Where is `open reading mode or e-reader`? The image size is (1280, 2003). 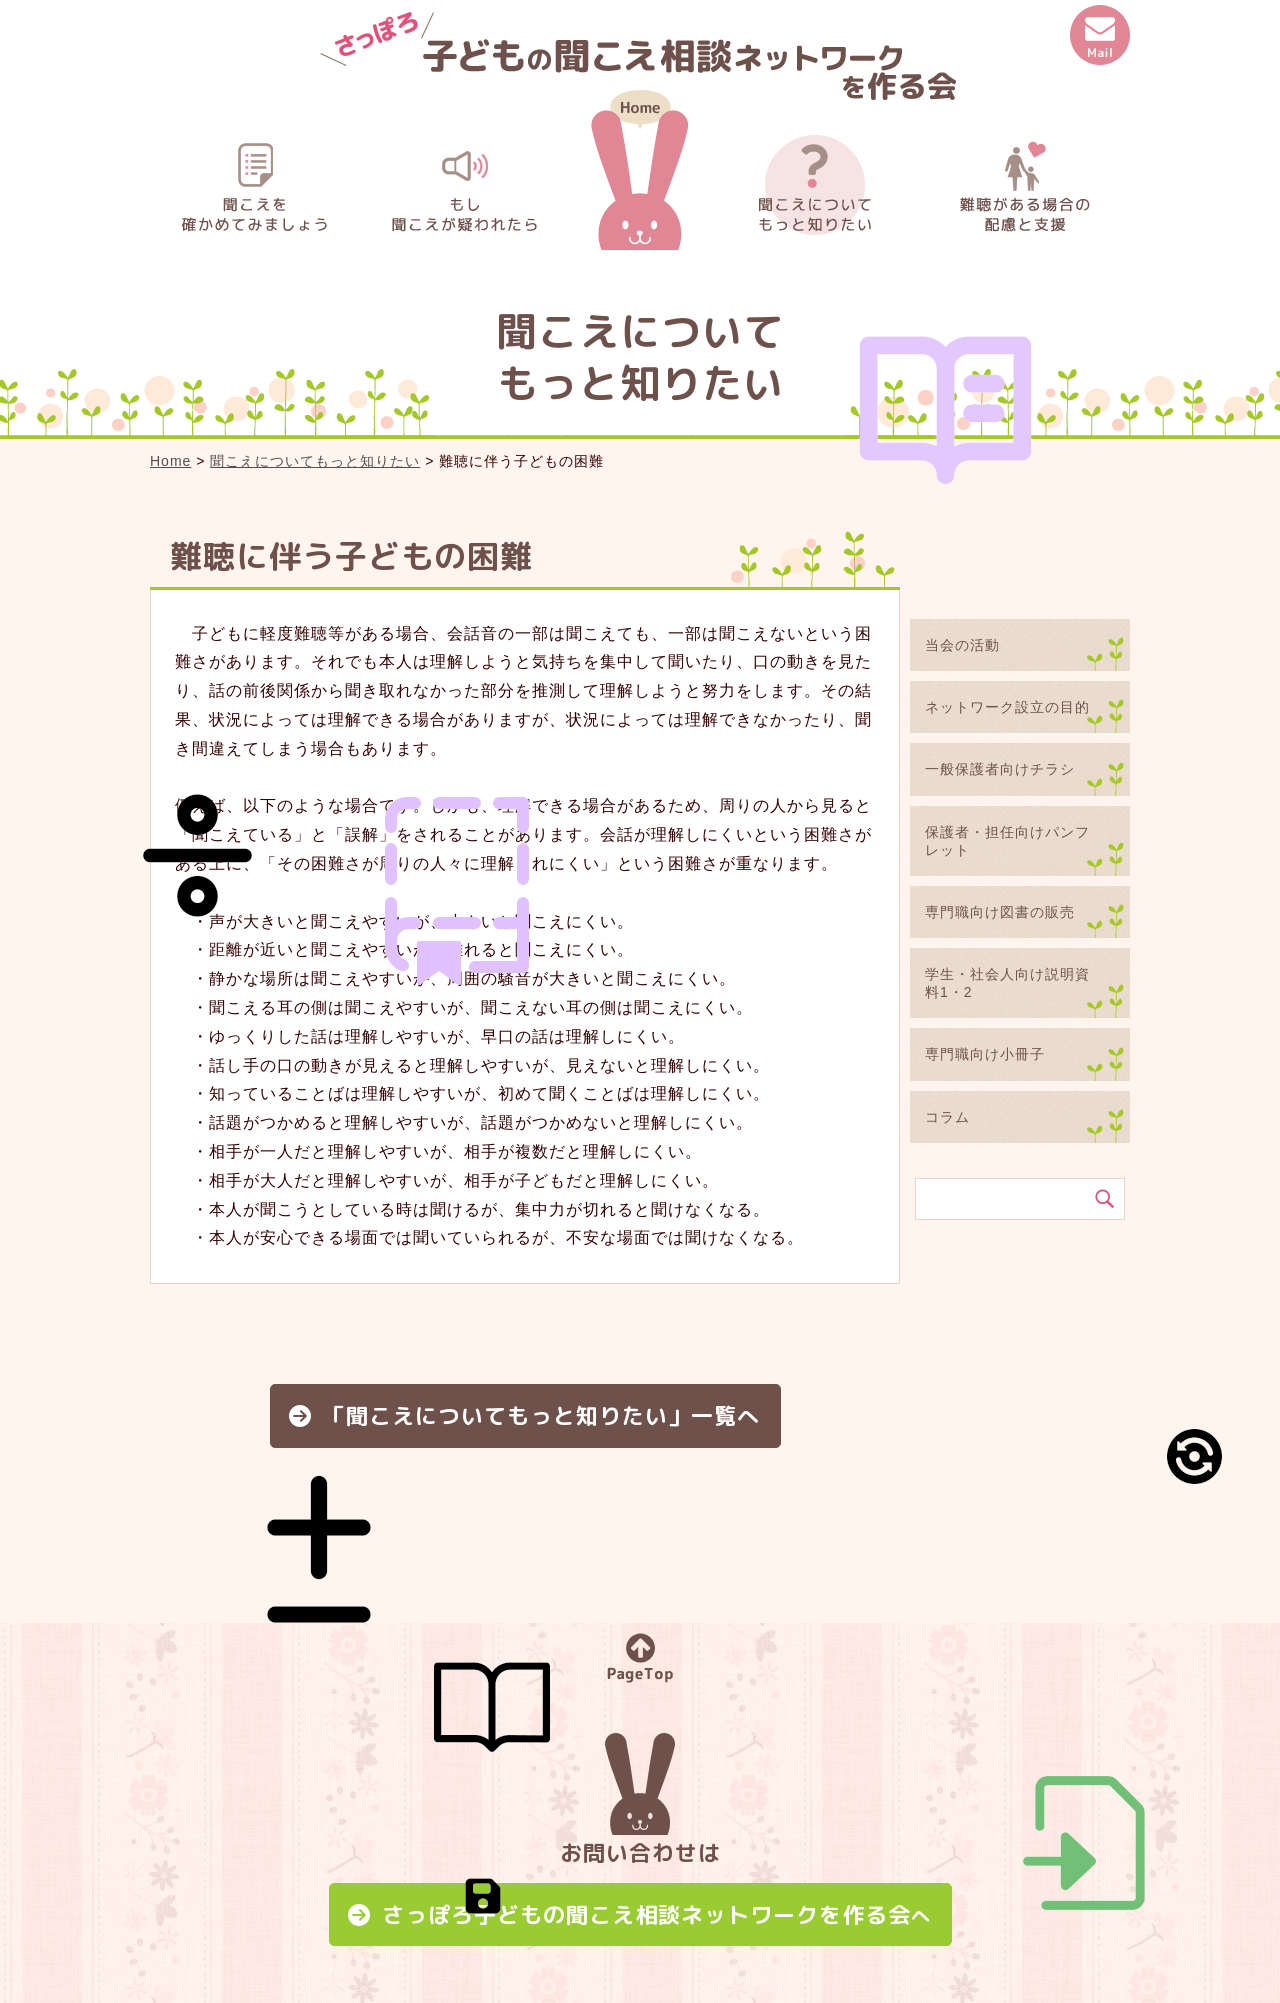 open reading mode or e-reader is located at coordinates (945, 398).